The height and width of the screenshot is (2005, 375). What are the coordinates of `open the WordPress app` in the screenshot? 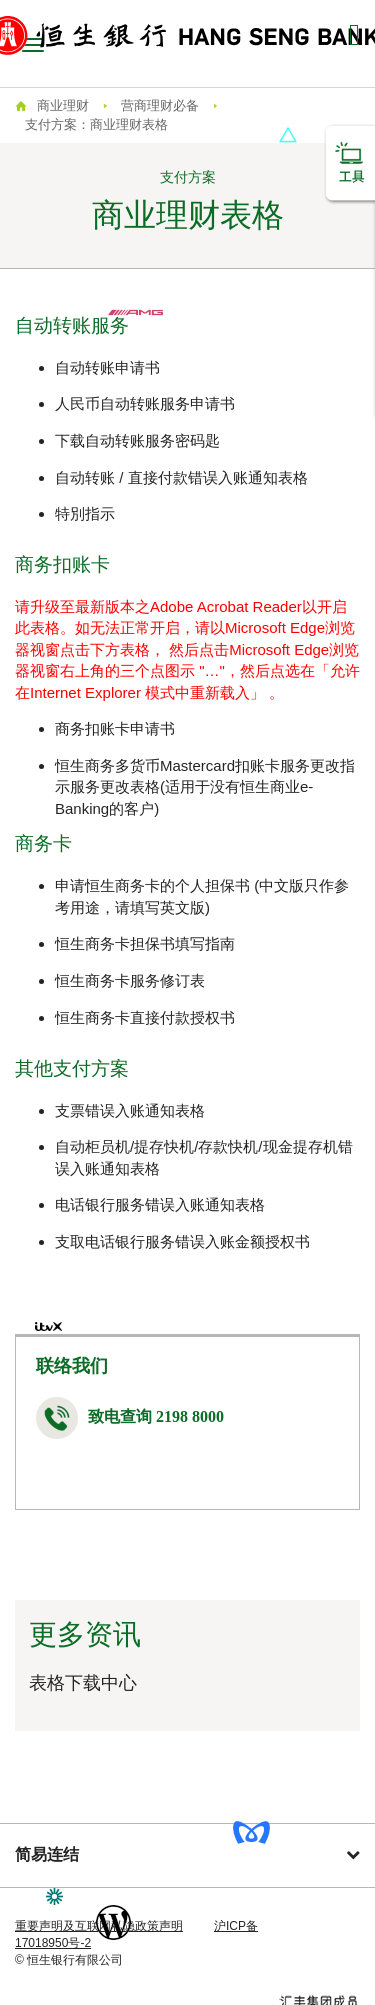 It's located at (113, 1922).